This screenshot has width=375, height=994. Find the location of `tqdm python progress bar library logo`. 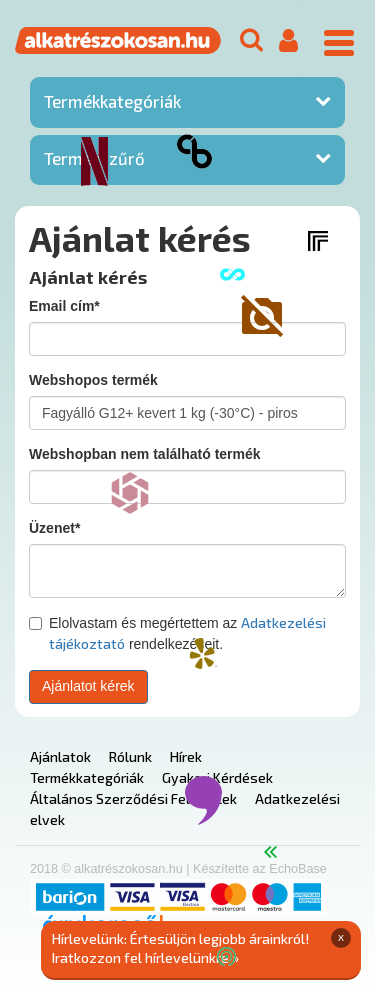

tqdm python progress bar library logo is located at coordinates (226, 956).